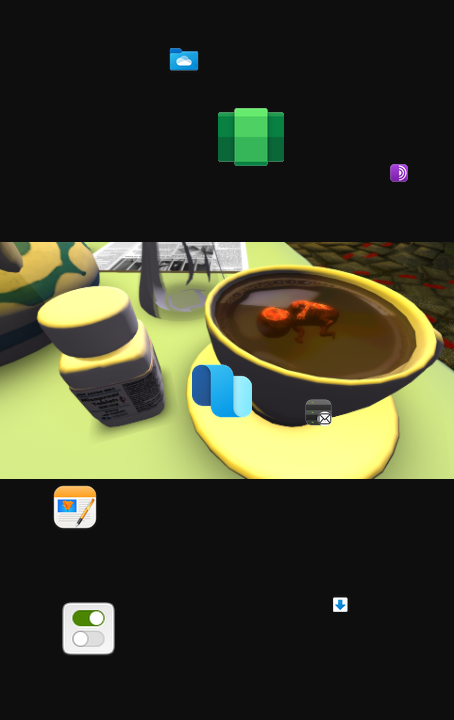 This screenshot has width=454, height=720. What do you see at coordinates (351, 593) in the screenshot?
I see `indicates a file or item is being downloaded` at bounding box center [351, 593].